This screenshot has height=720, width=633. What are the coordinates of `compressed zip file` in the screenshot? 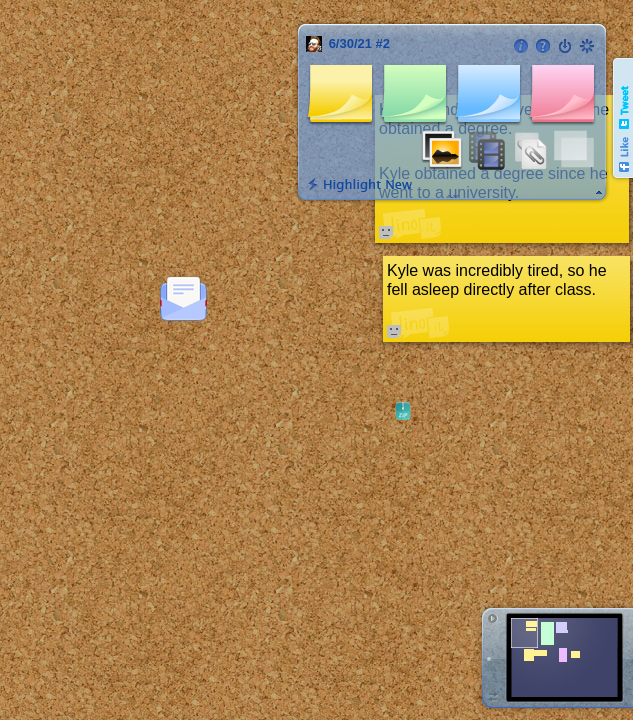 It's located at (403, 411).